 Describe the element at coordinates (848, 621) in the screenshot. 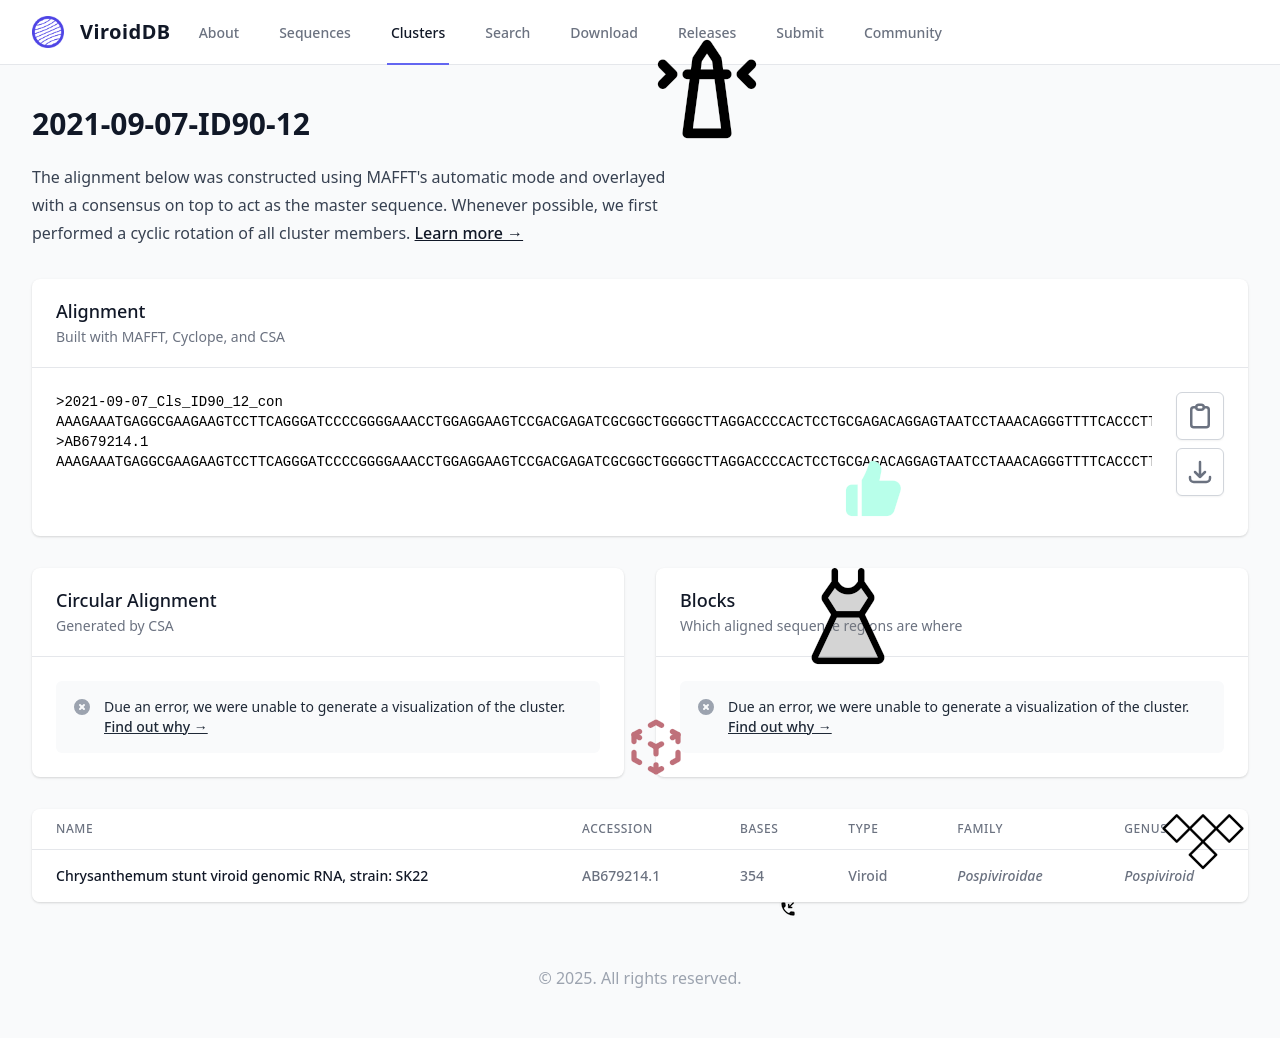

I see `browse women's clothing or dresses` at that location.